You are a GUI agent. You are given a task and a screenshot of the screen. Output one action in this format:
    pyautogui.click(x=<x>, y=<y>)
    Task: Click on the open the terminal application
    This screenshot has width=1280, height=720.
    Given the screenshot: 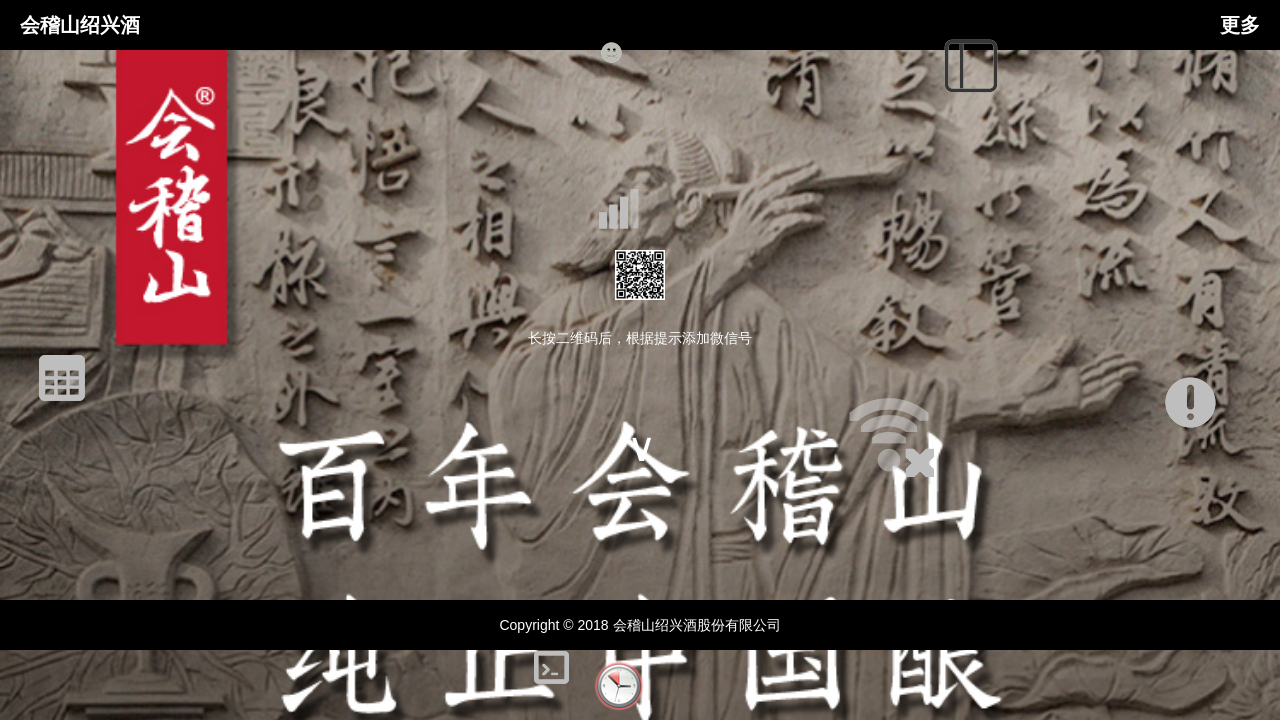 What is the action you would take?
    pyautogui.click(x=551, y=668)
    